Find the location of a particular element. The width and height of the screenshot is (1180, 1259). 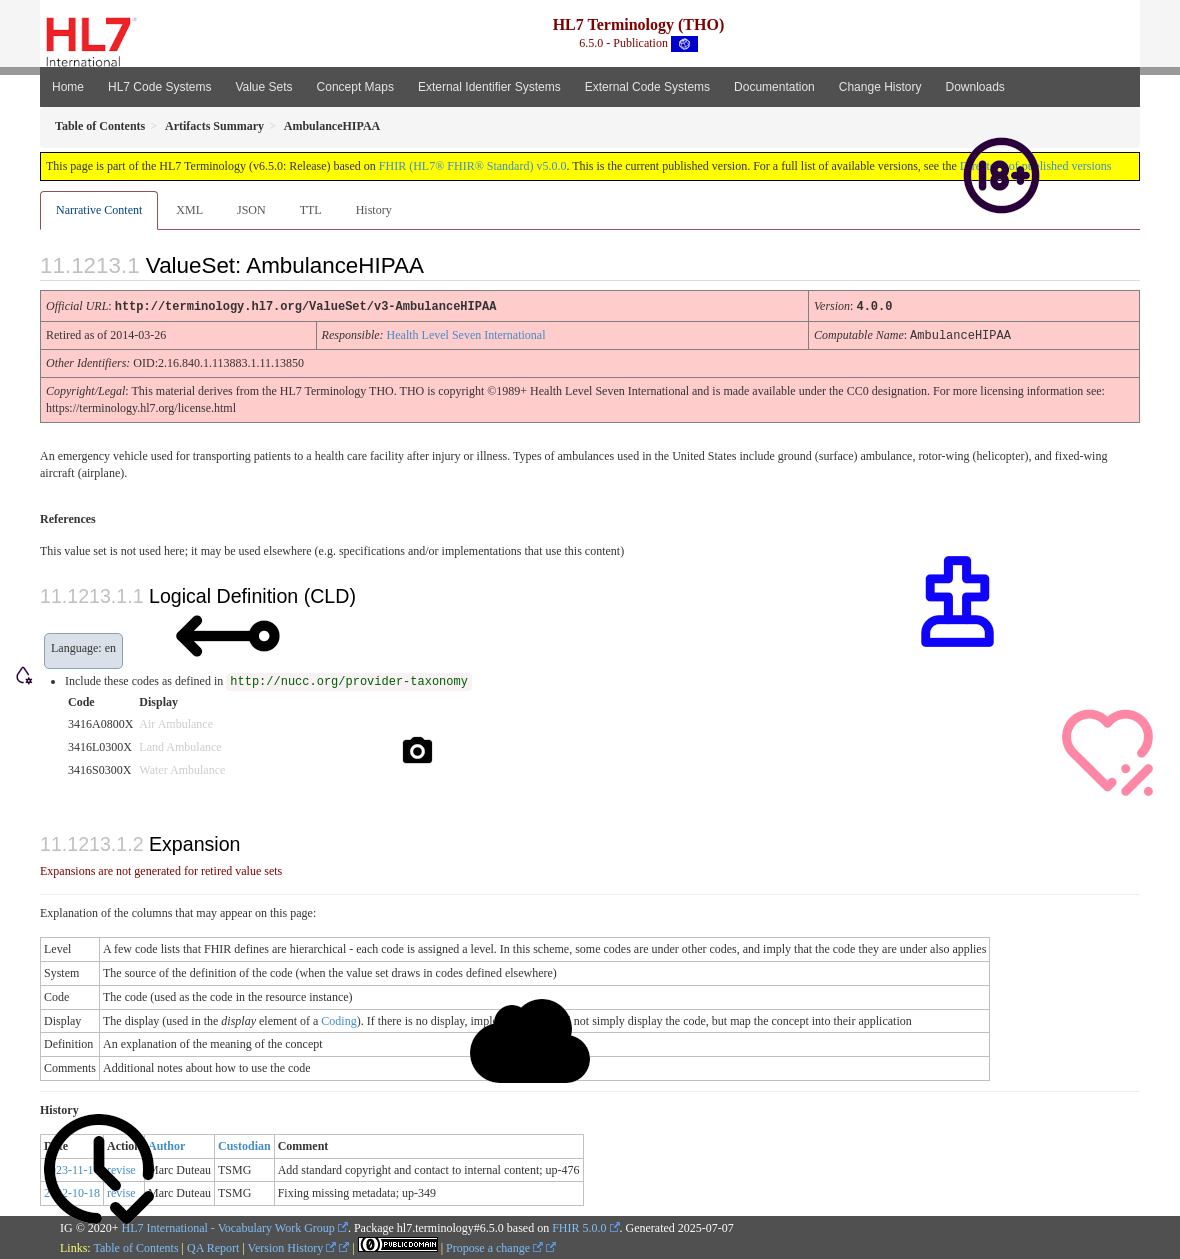

take a photo is located at coordinates (417, 751).